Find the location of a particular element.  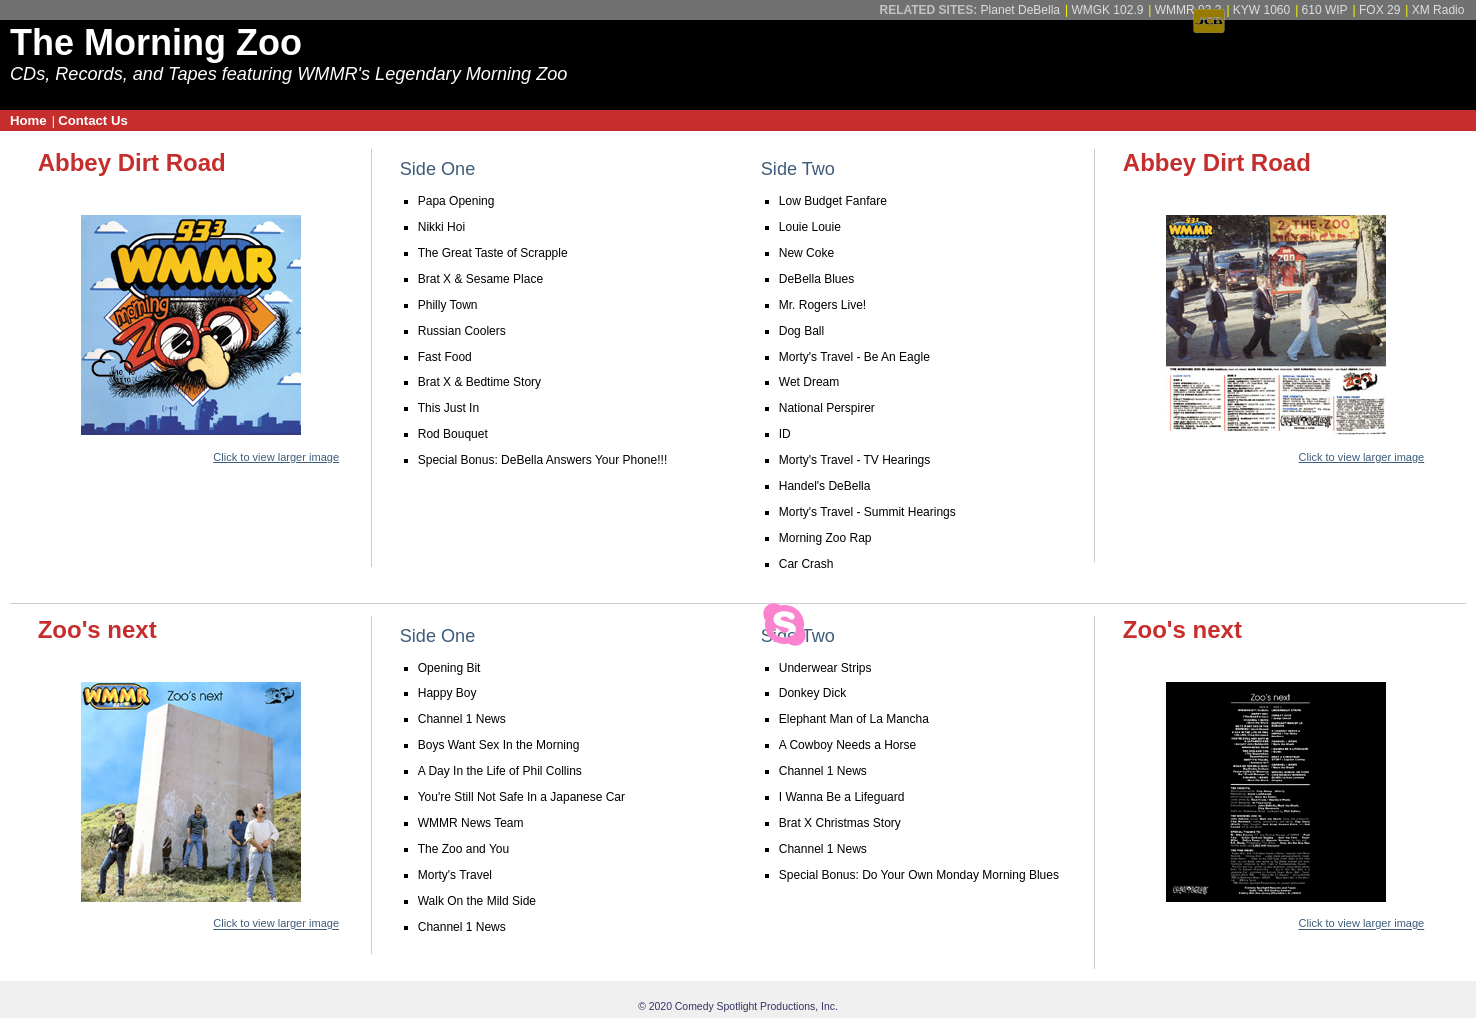

open Skype app is located at coordinates (784, 624).